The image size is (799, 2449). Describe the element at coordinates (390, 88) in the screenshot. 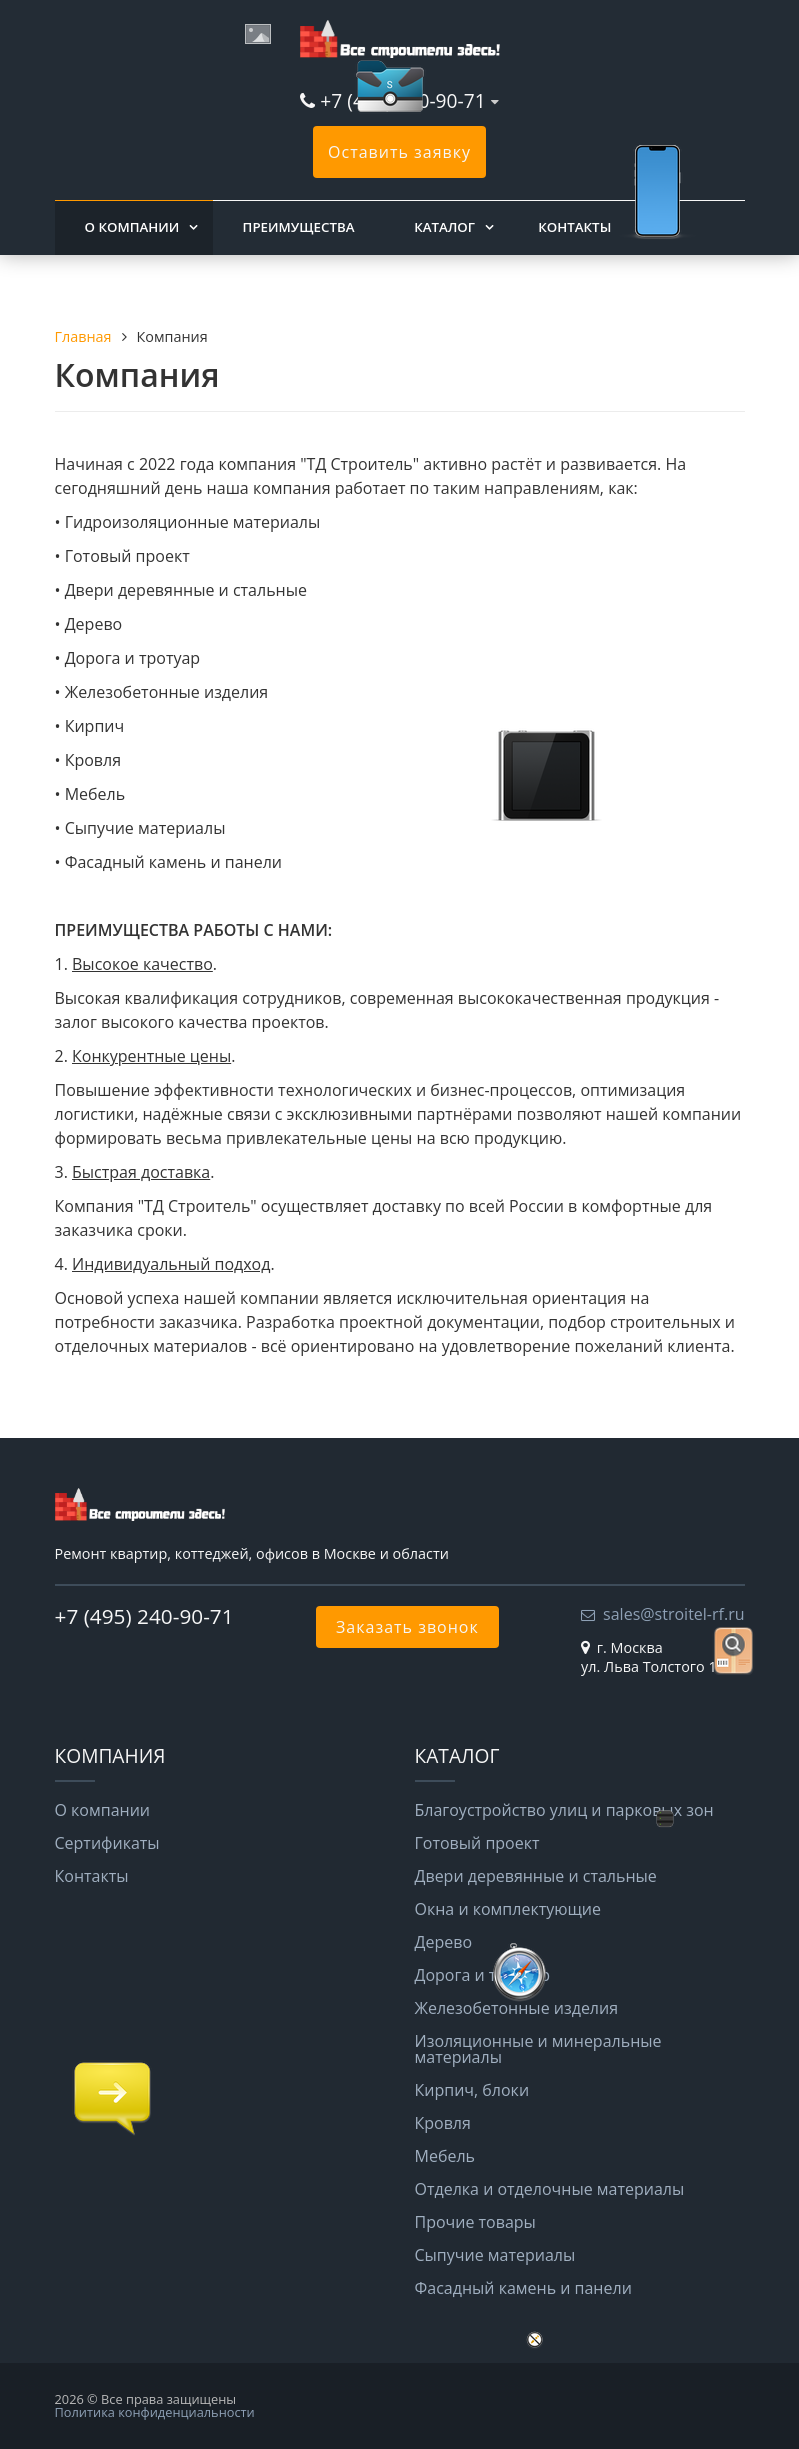

I see `folder for storing pokémon great ball-related files` at that location.